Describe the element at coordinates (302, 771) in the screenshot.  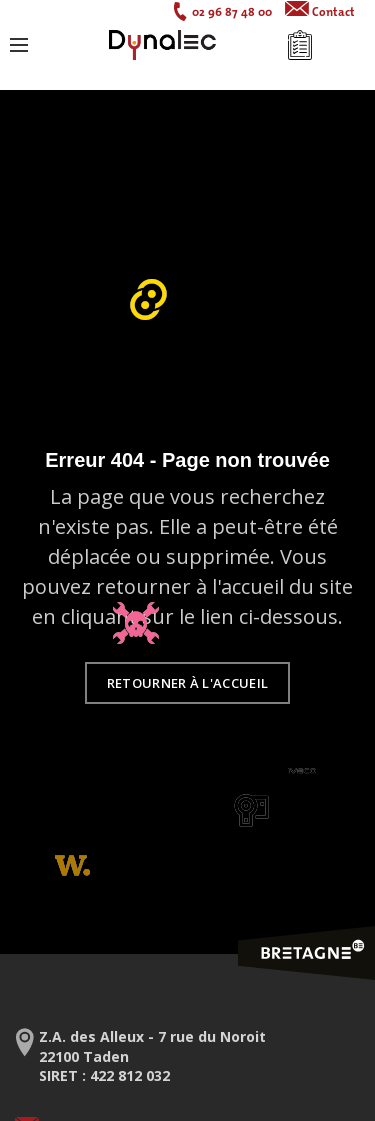
I see `Iveco brand logo` at that location.